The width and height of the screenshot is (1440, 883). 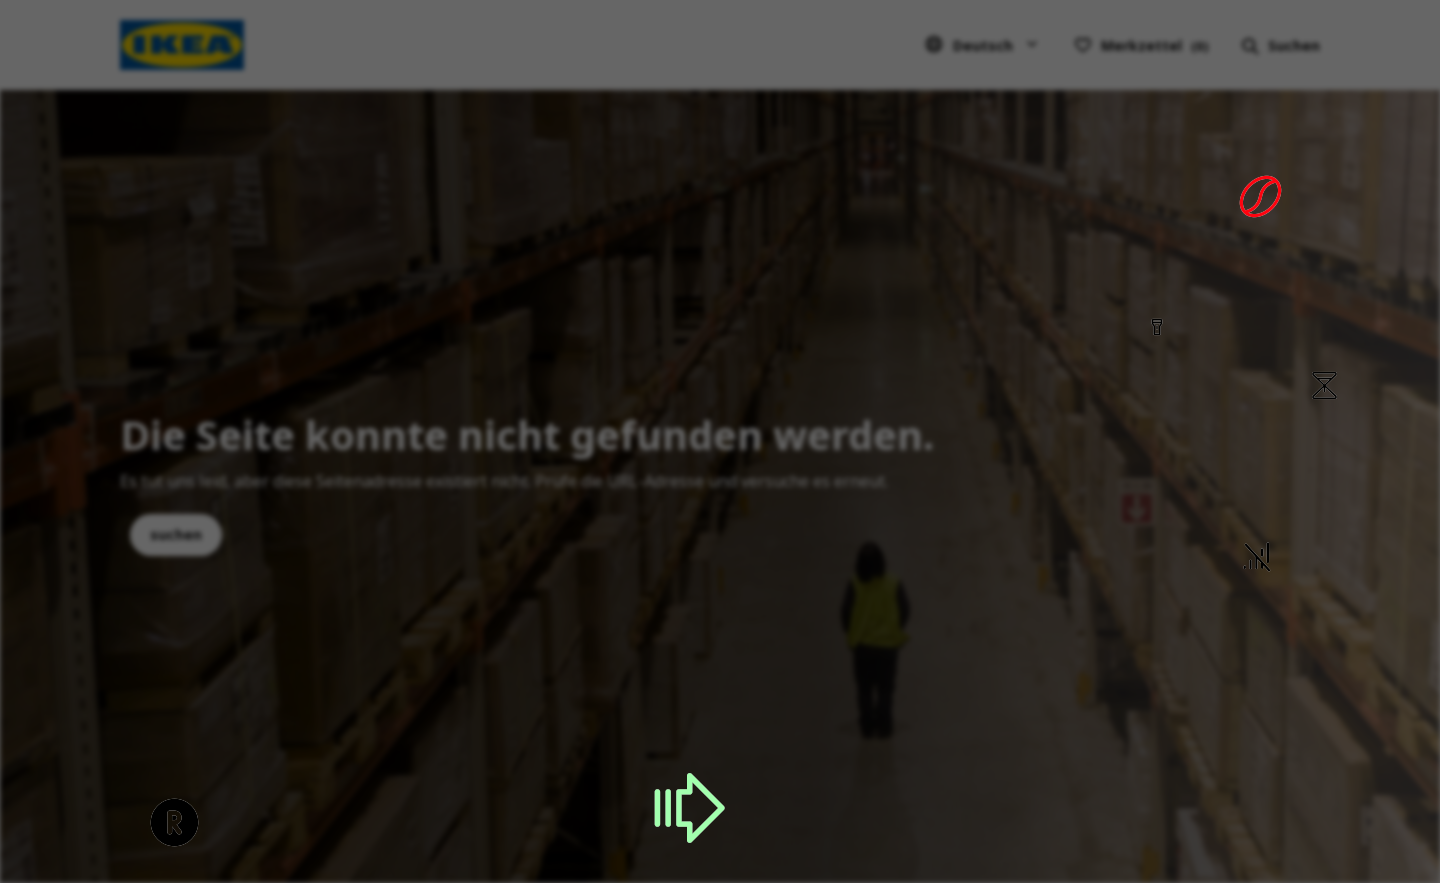 I want to click on toggle flashlight on or off, so click(x=1157, y=327).